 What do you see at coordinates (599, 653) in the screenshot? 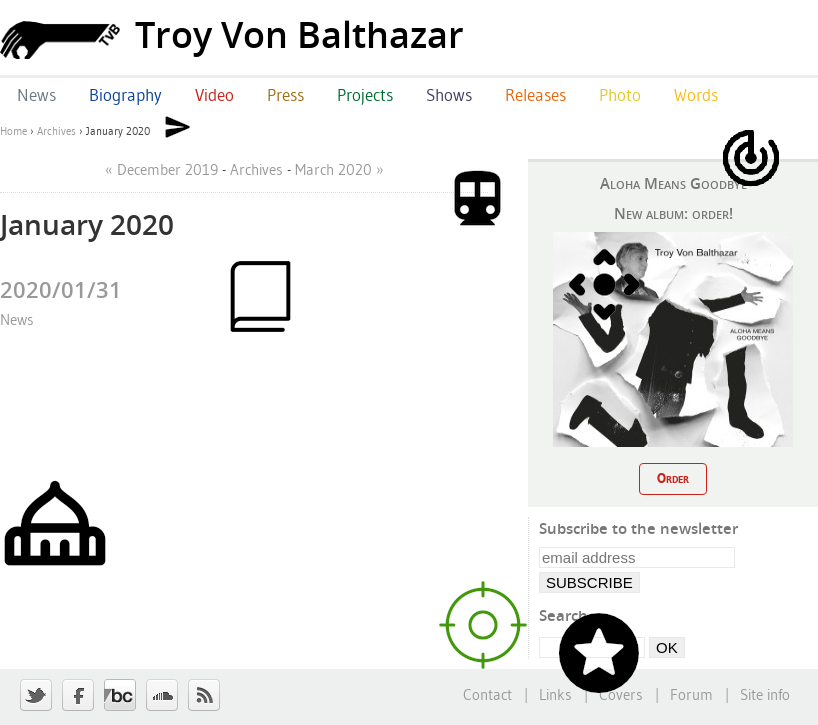
I see `mark item as favorite` at bounding box center [599, 653].